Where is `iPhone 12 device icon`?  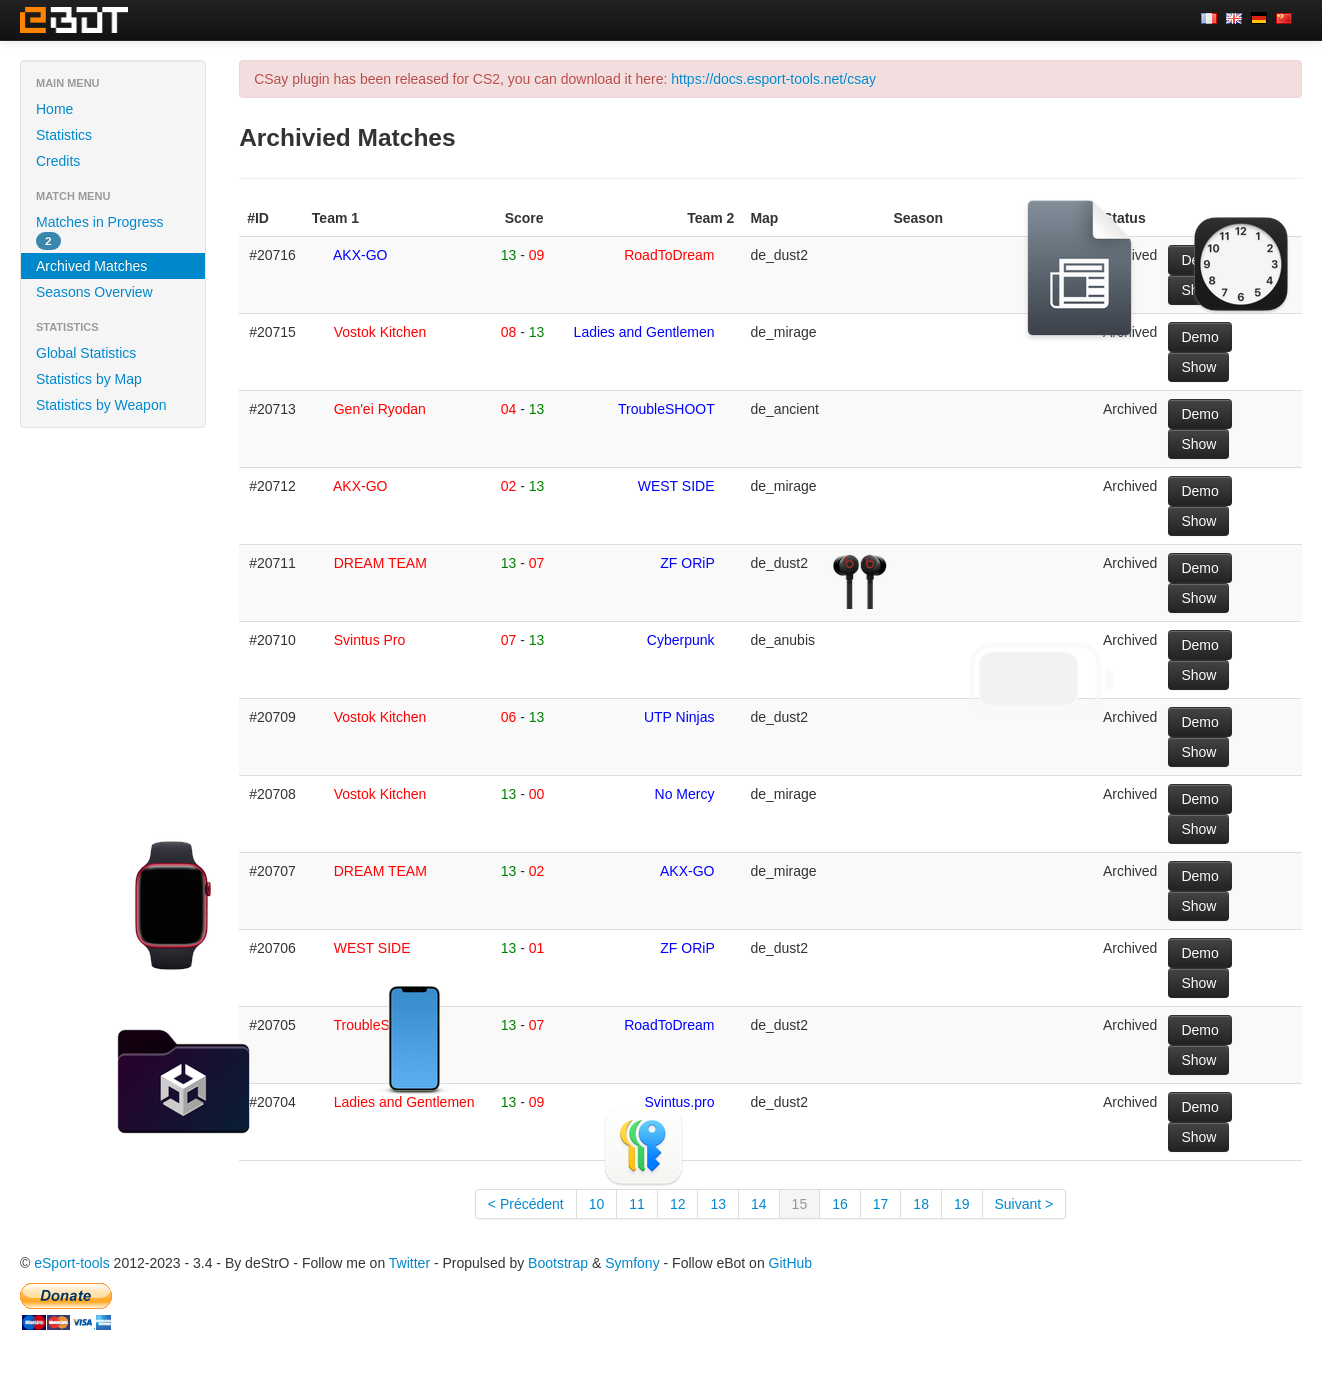 iPhone 12 device icon is located at coordinates (414, 1040).